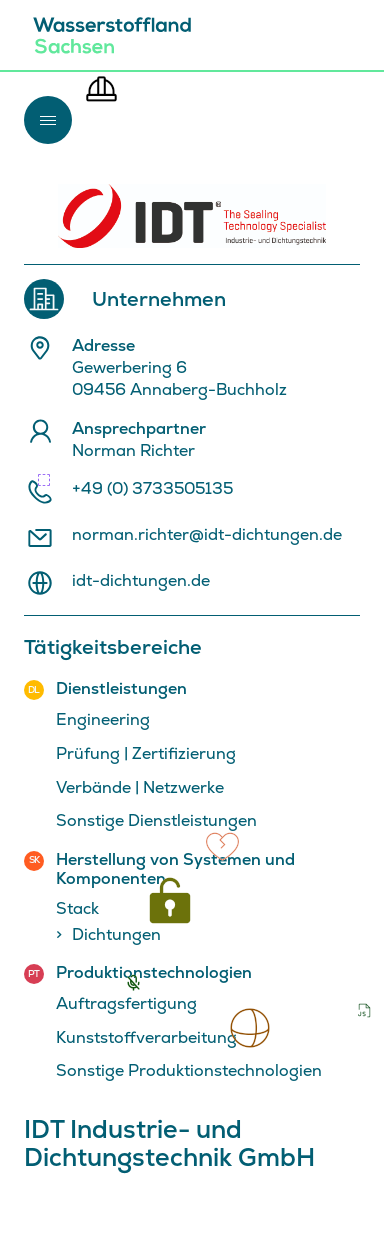 The height and width of the screenshot is (1236, 384). Describe the element at coordinates (222, 845) in the screenshot. I see `unlike or remove from favorites` at that location.